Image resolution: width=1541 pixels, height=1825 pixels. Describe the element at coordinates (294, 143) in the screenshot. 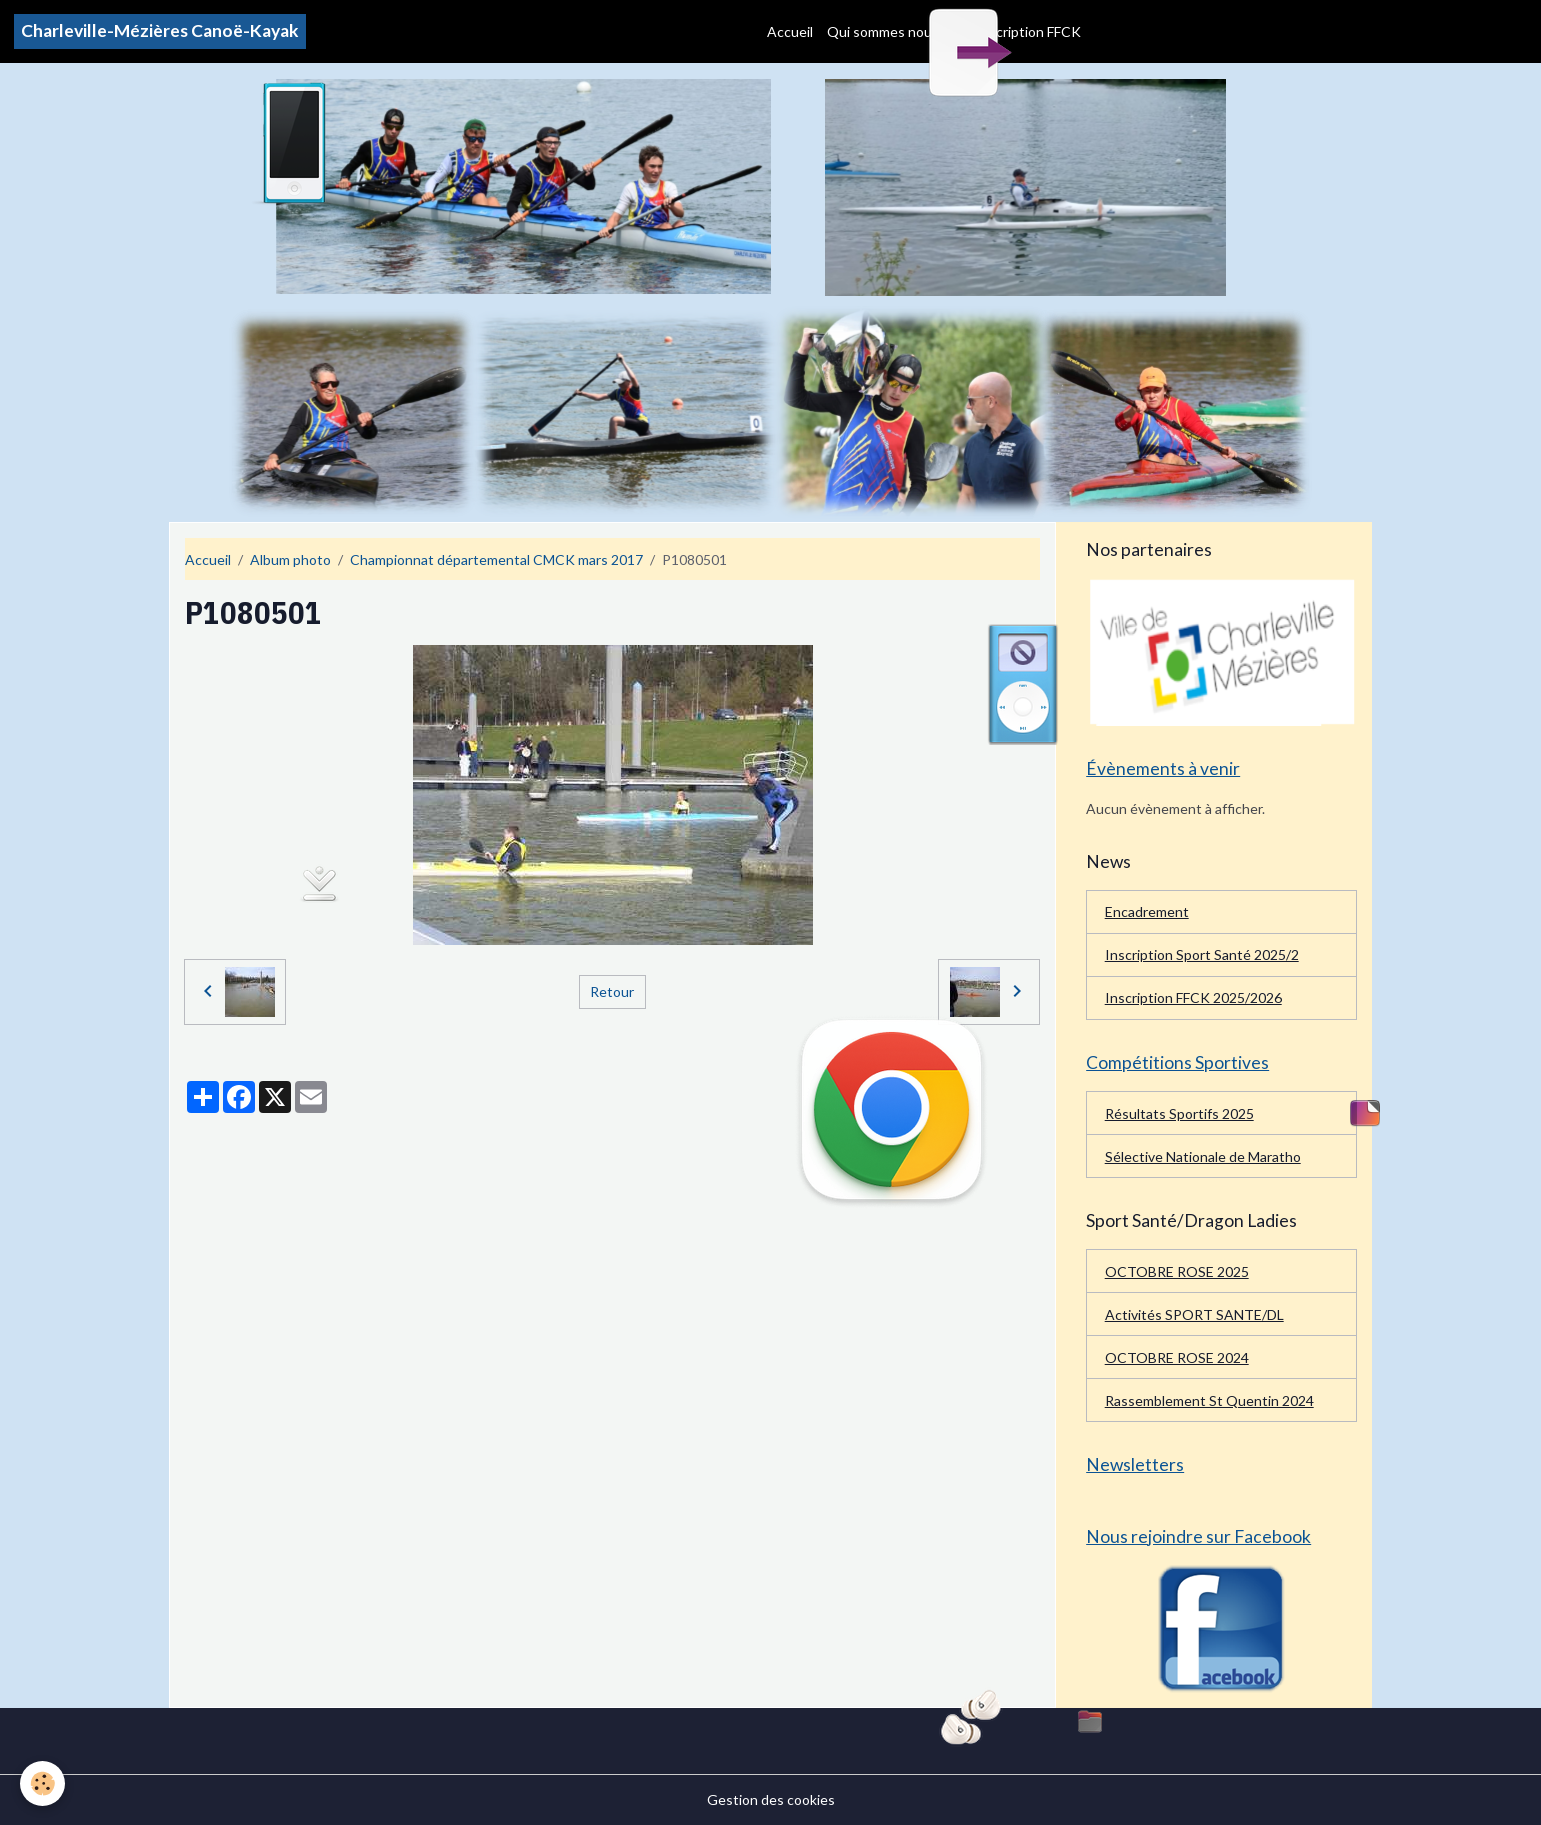

I see `iPod nano device connected` at that location.